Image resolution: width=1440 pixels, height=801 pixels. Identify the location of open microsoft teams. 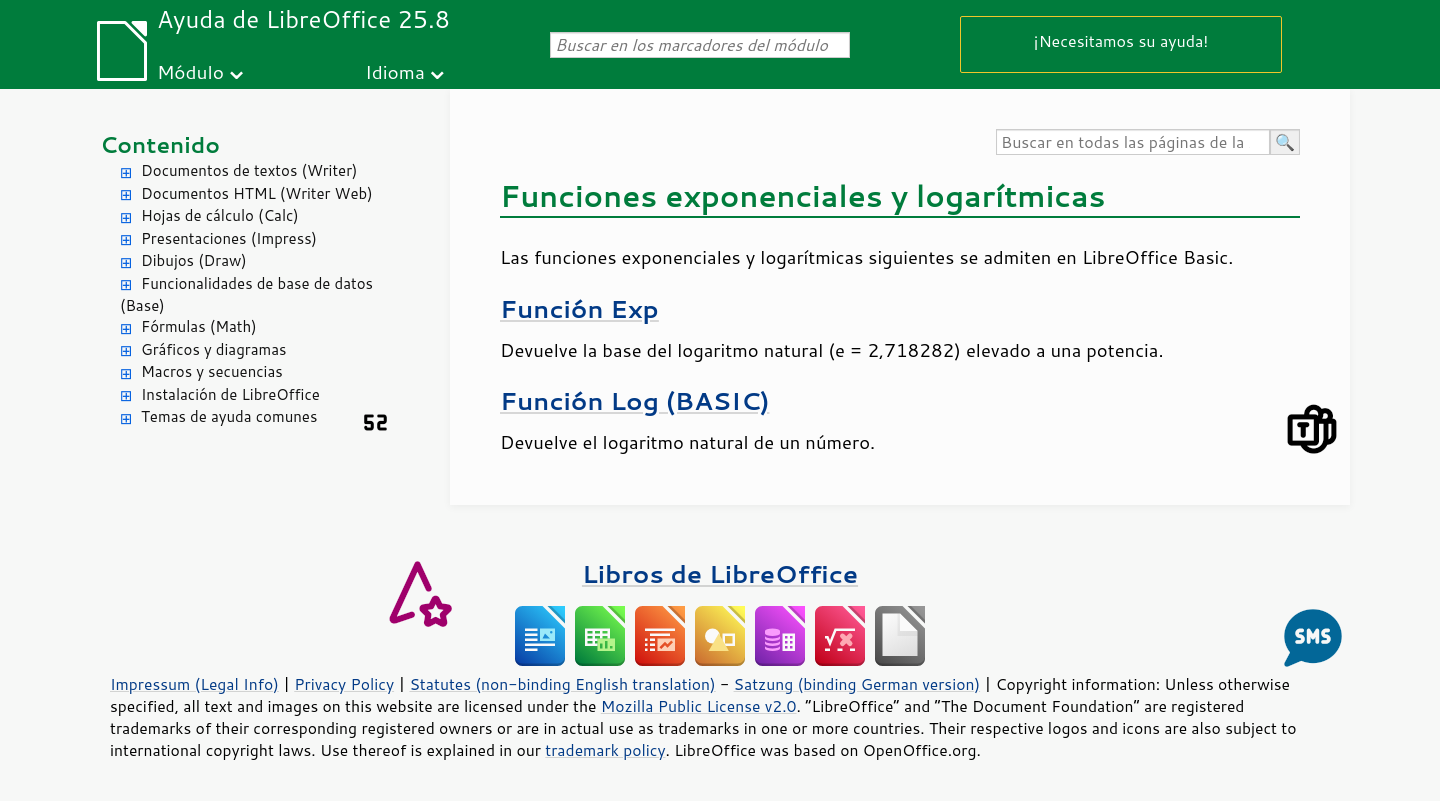
(1312, 430).